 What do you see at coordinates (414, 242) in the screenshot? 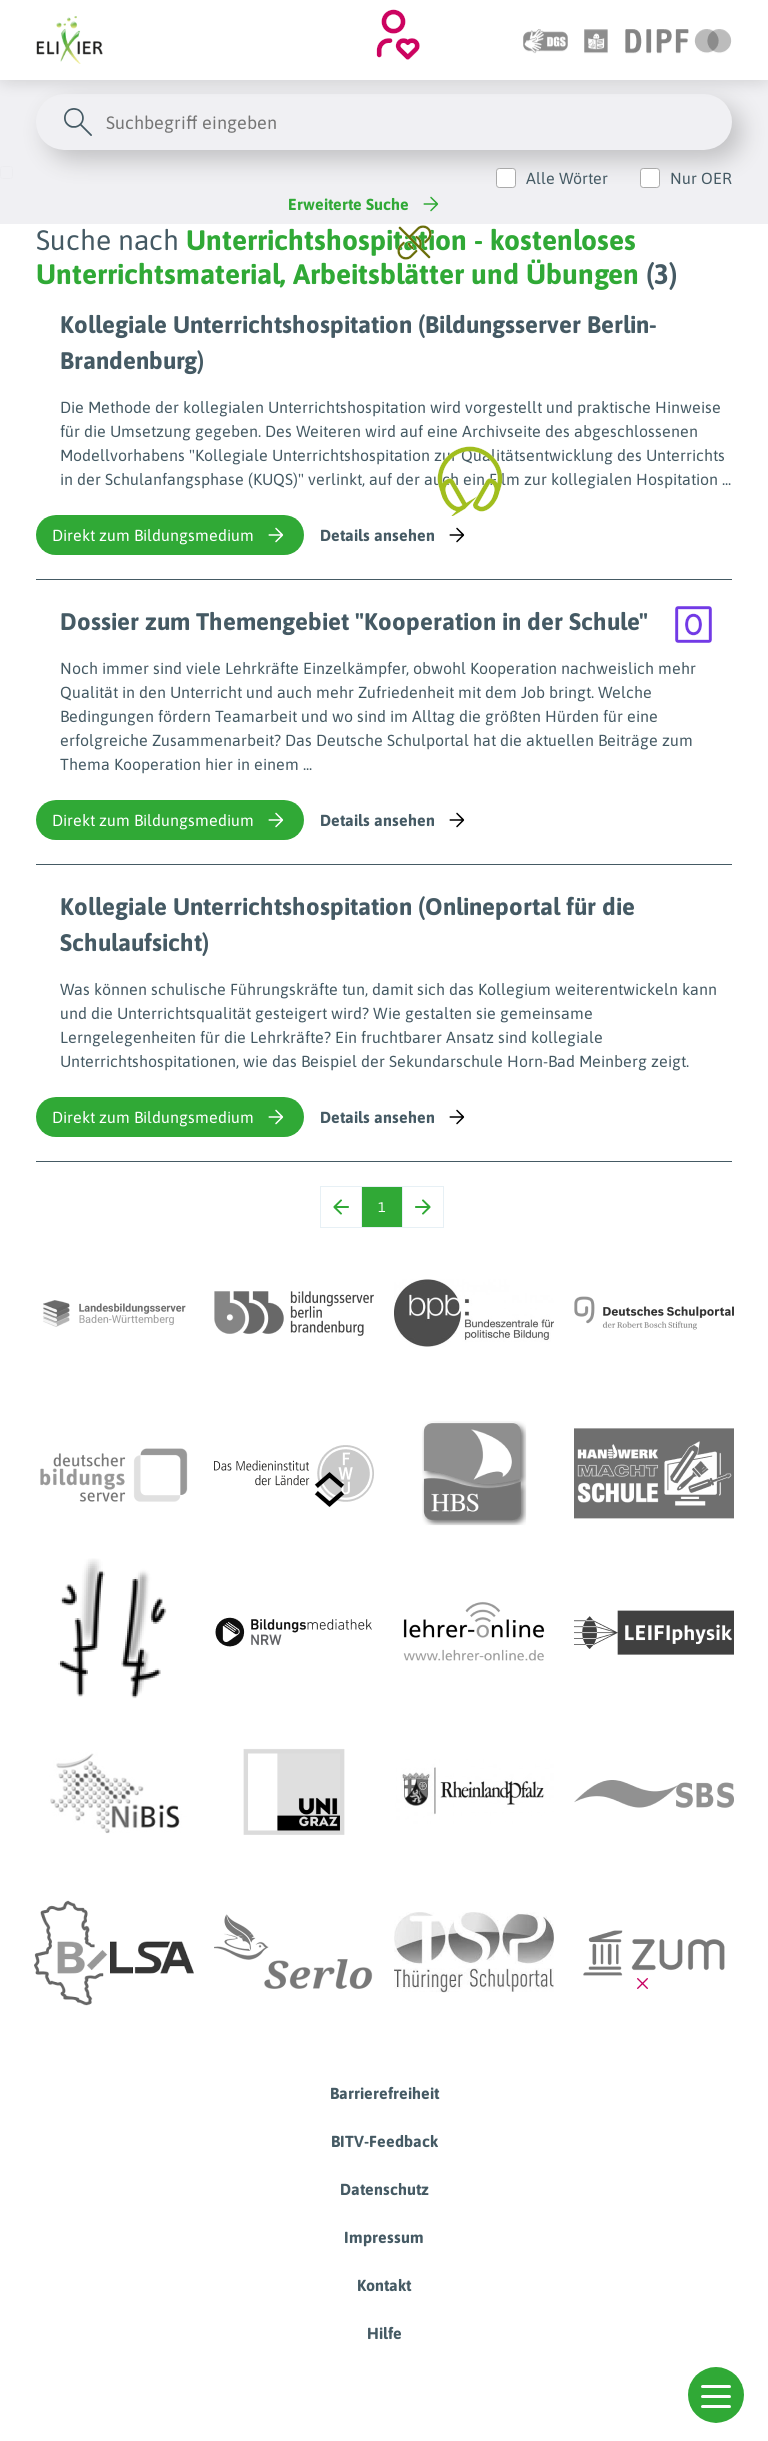
I see `unlink or disconnect a shared link` at bounding box center [414, 242].